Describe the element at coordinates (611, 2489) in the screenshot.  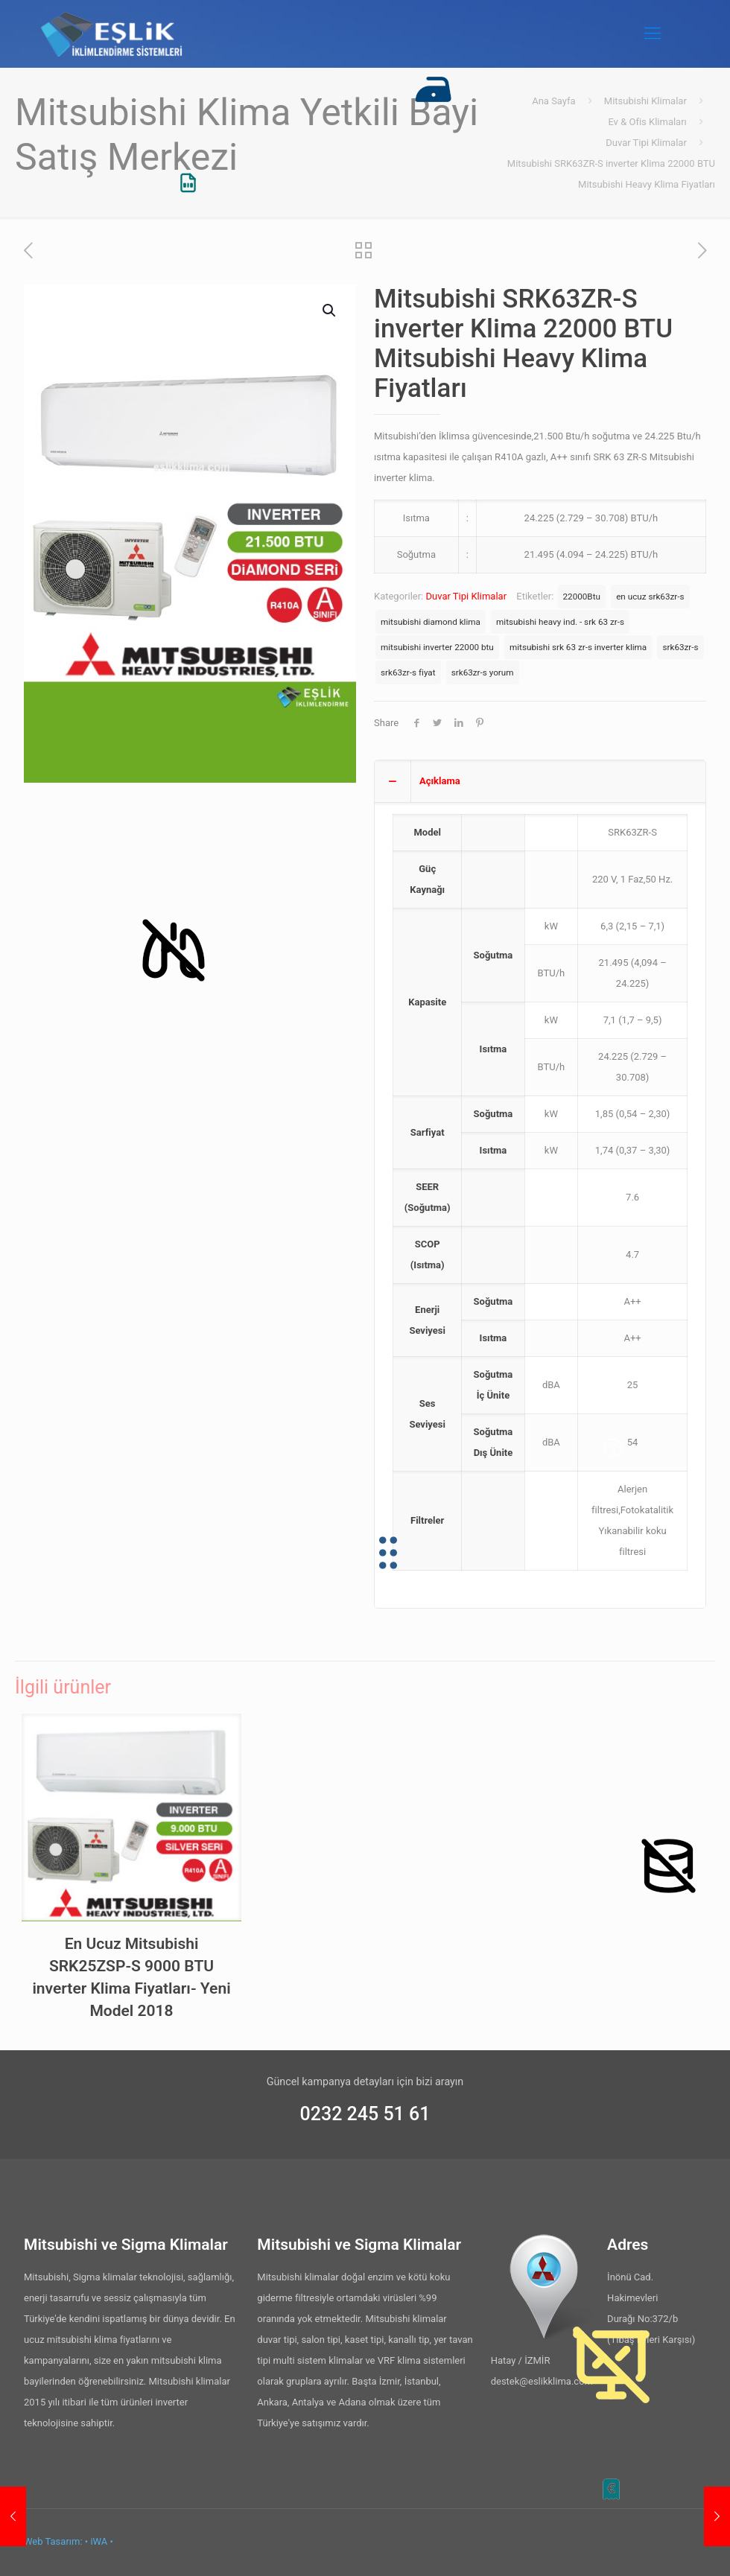
I see `view euro payment receipt` at that location.